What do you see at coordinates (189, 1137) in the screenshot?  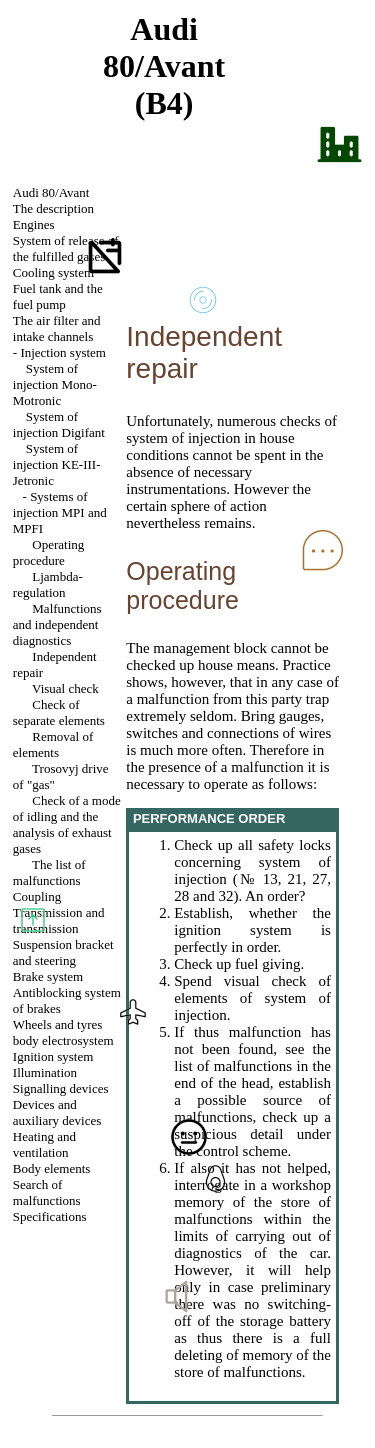 I see `rate your experience as neutral` at bounding box center [189, 1137].